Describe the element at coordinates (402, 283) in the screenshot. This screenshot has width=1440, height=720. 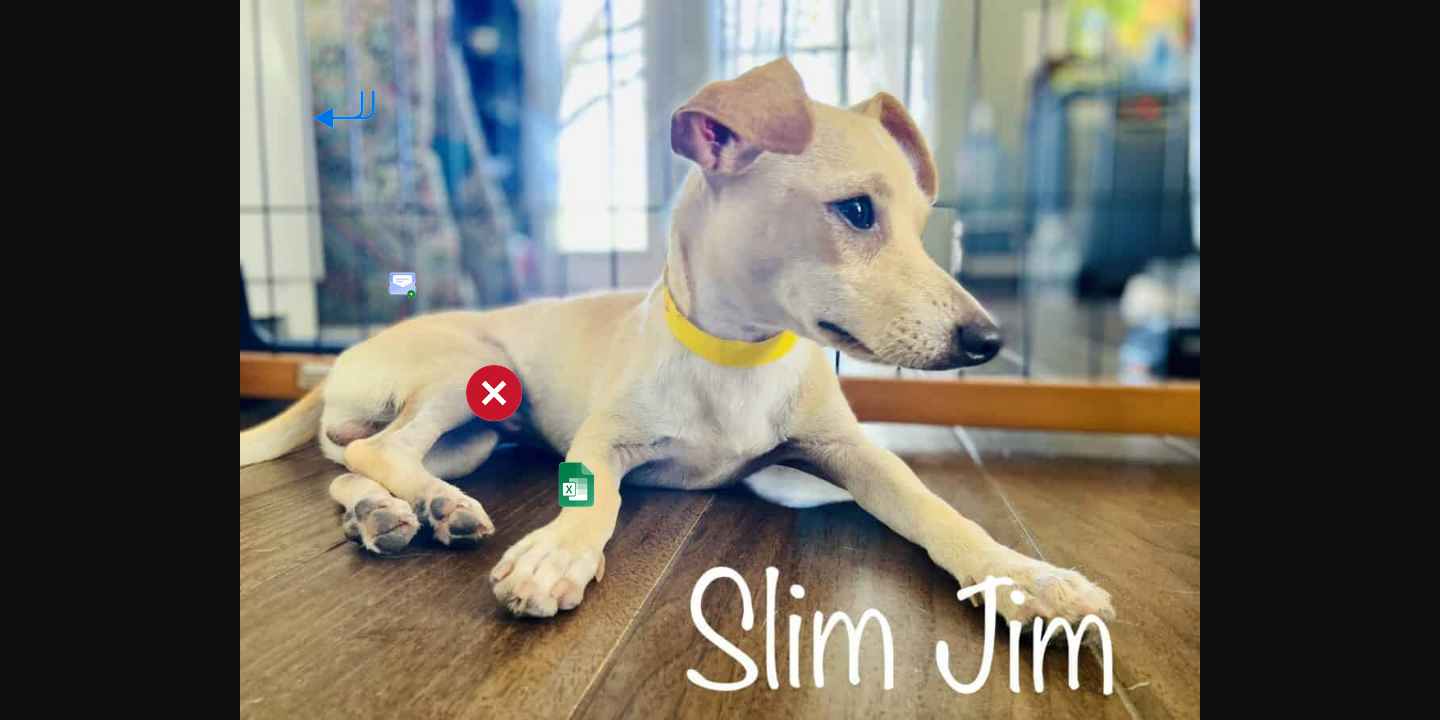
I see `compose a new email message` at that location.